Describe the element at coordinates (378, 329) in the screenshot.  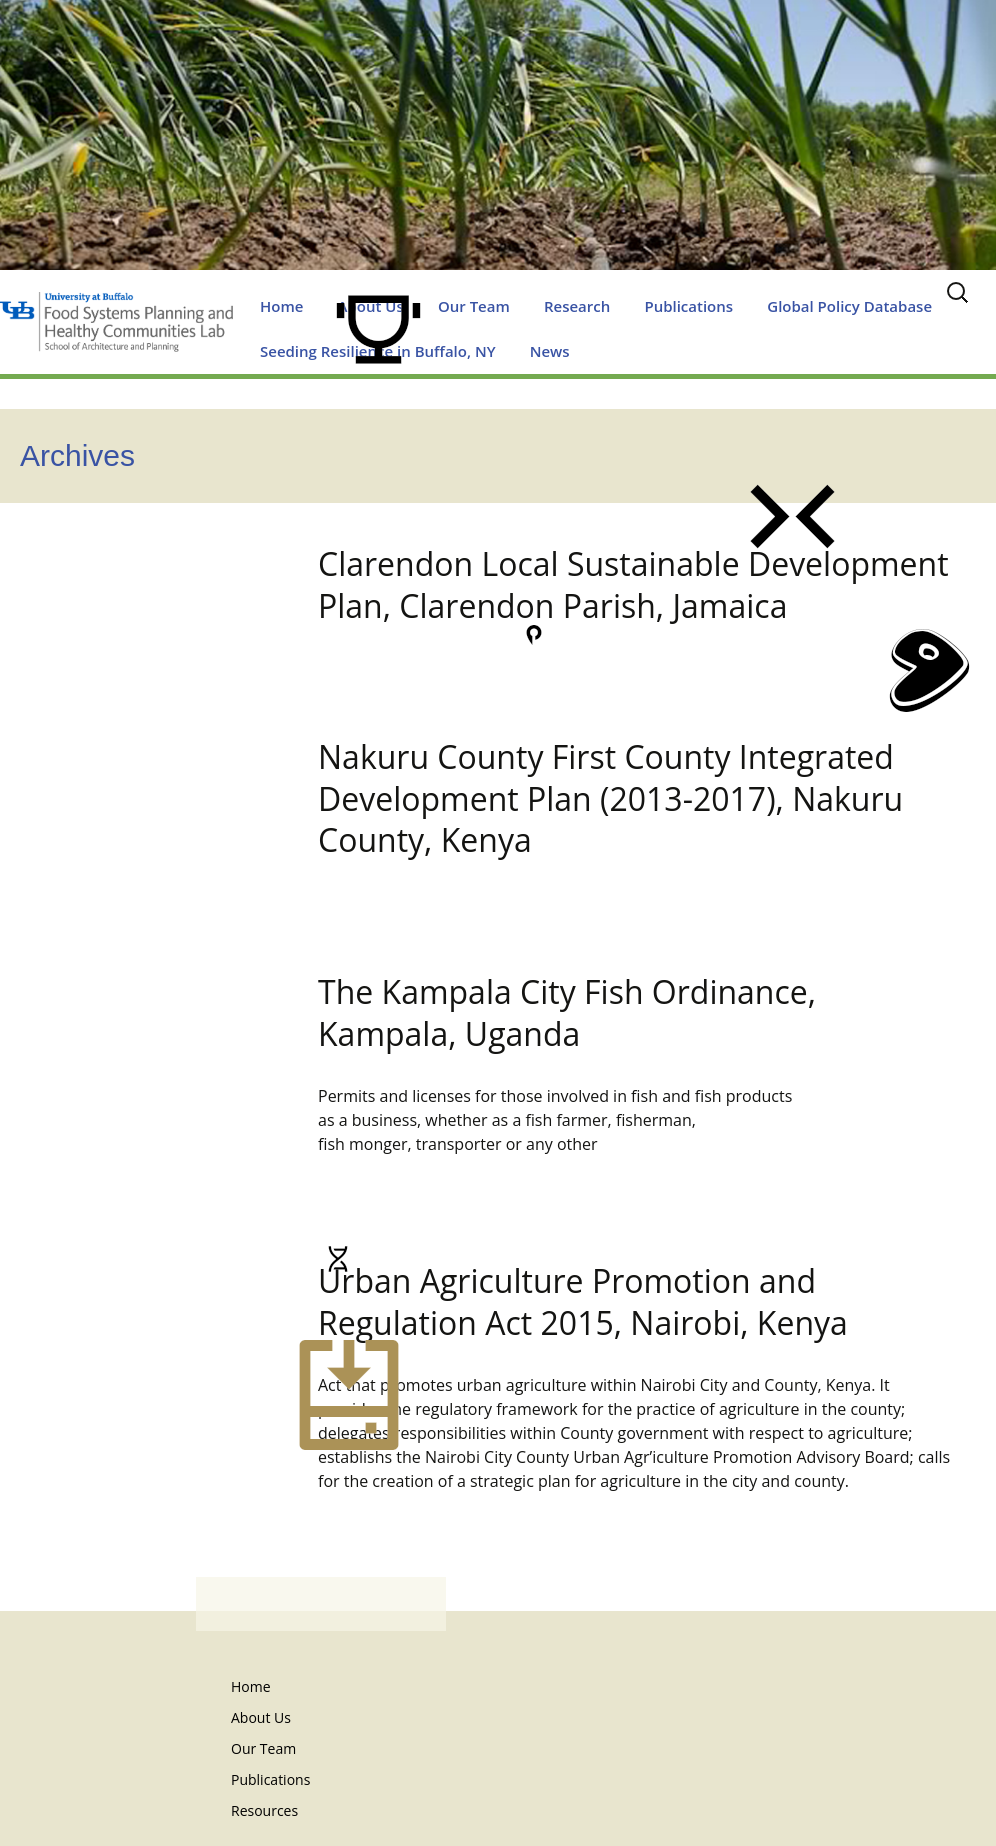
I see `view achievements or awards` at that location.